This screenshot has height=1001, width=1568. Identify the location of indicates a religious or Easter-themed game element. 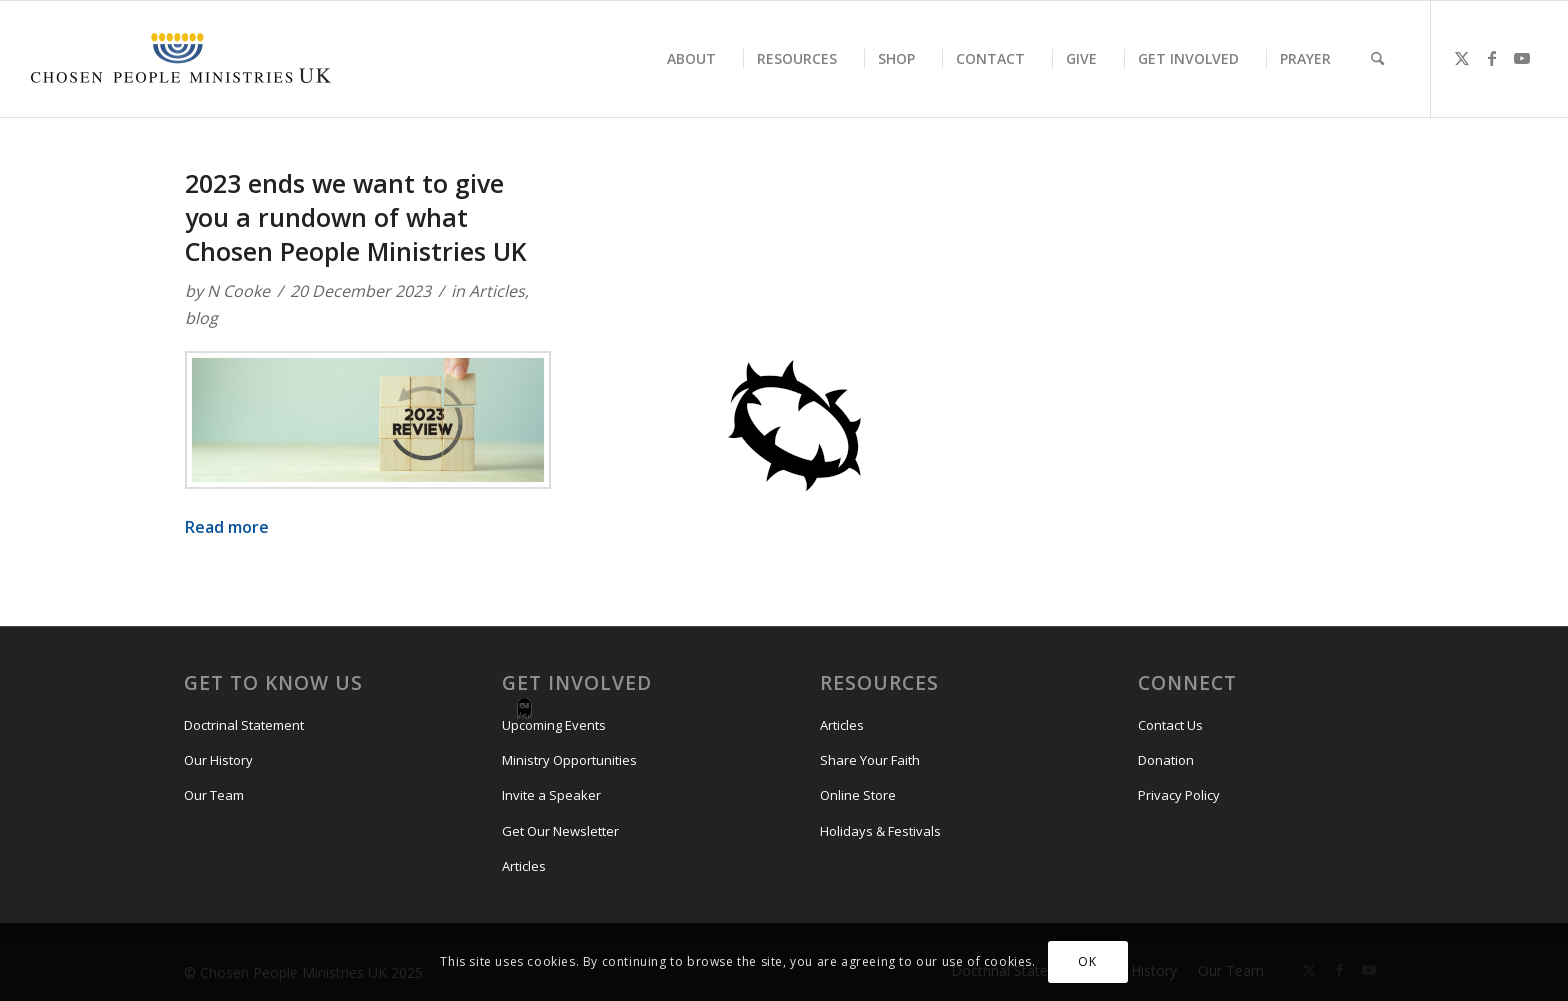
(794, 425).